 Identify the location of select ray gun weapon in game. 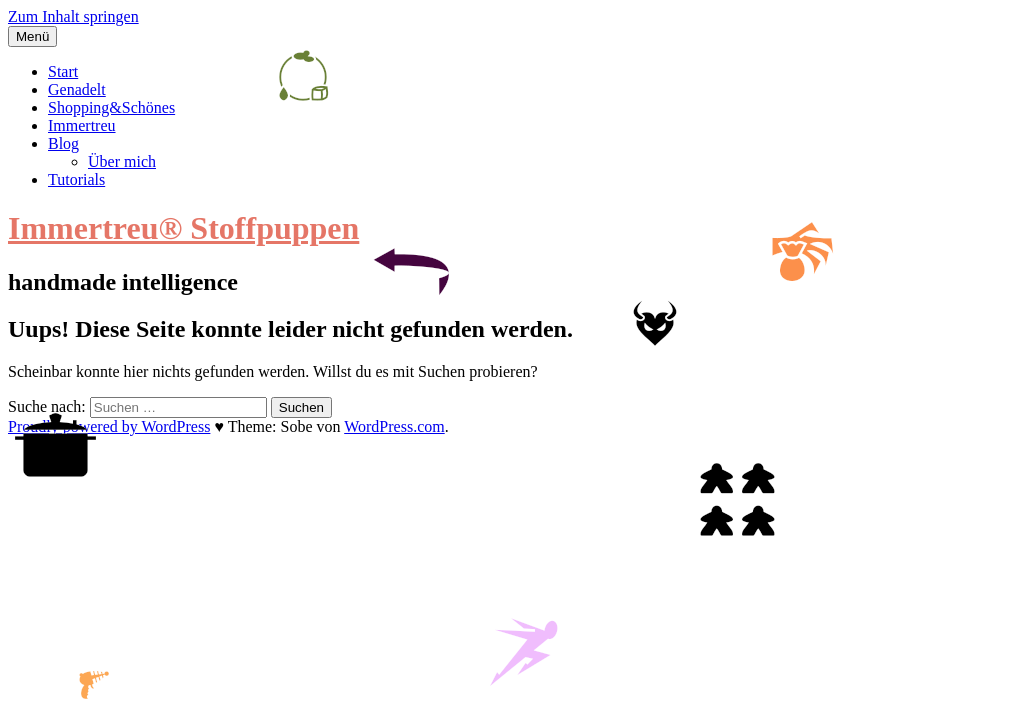
(94, 684).